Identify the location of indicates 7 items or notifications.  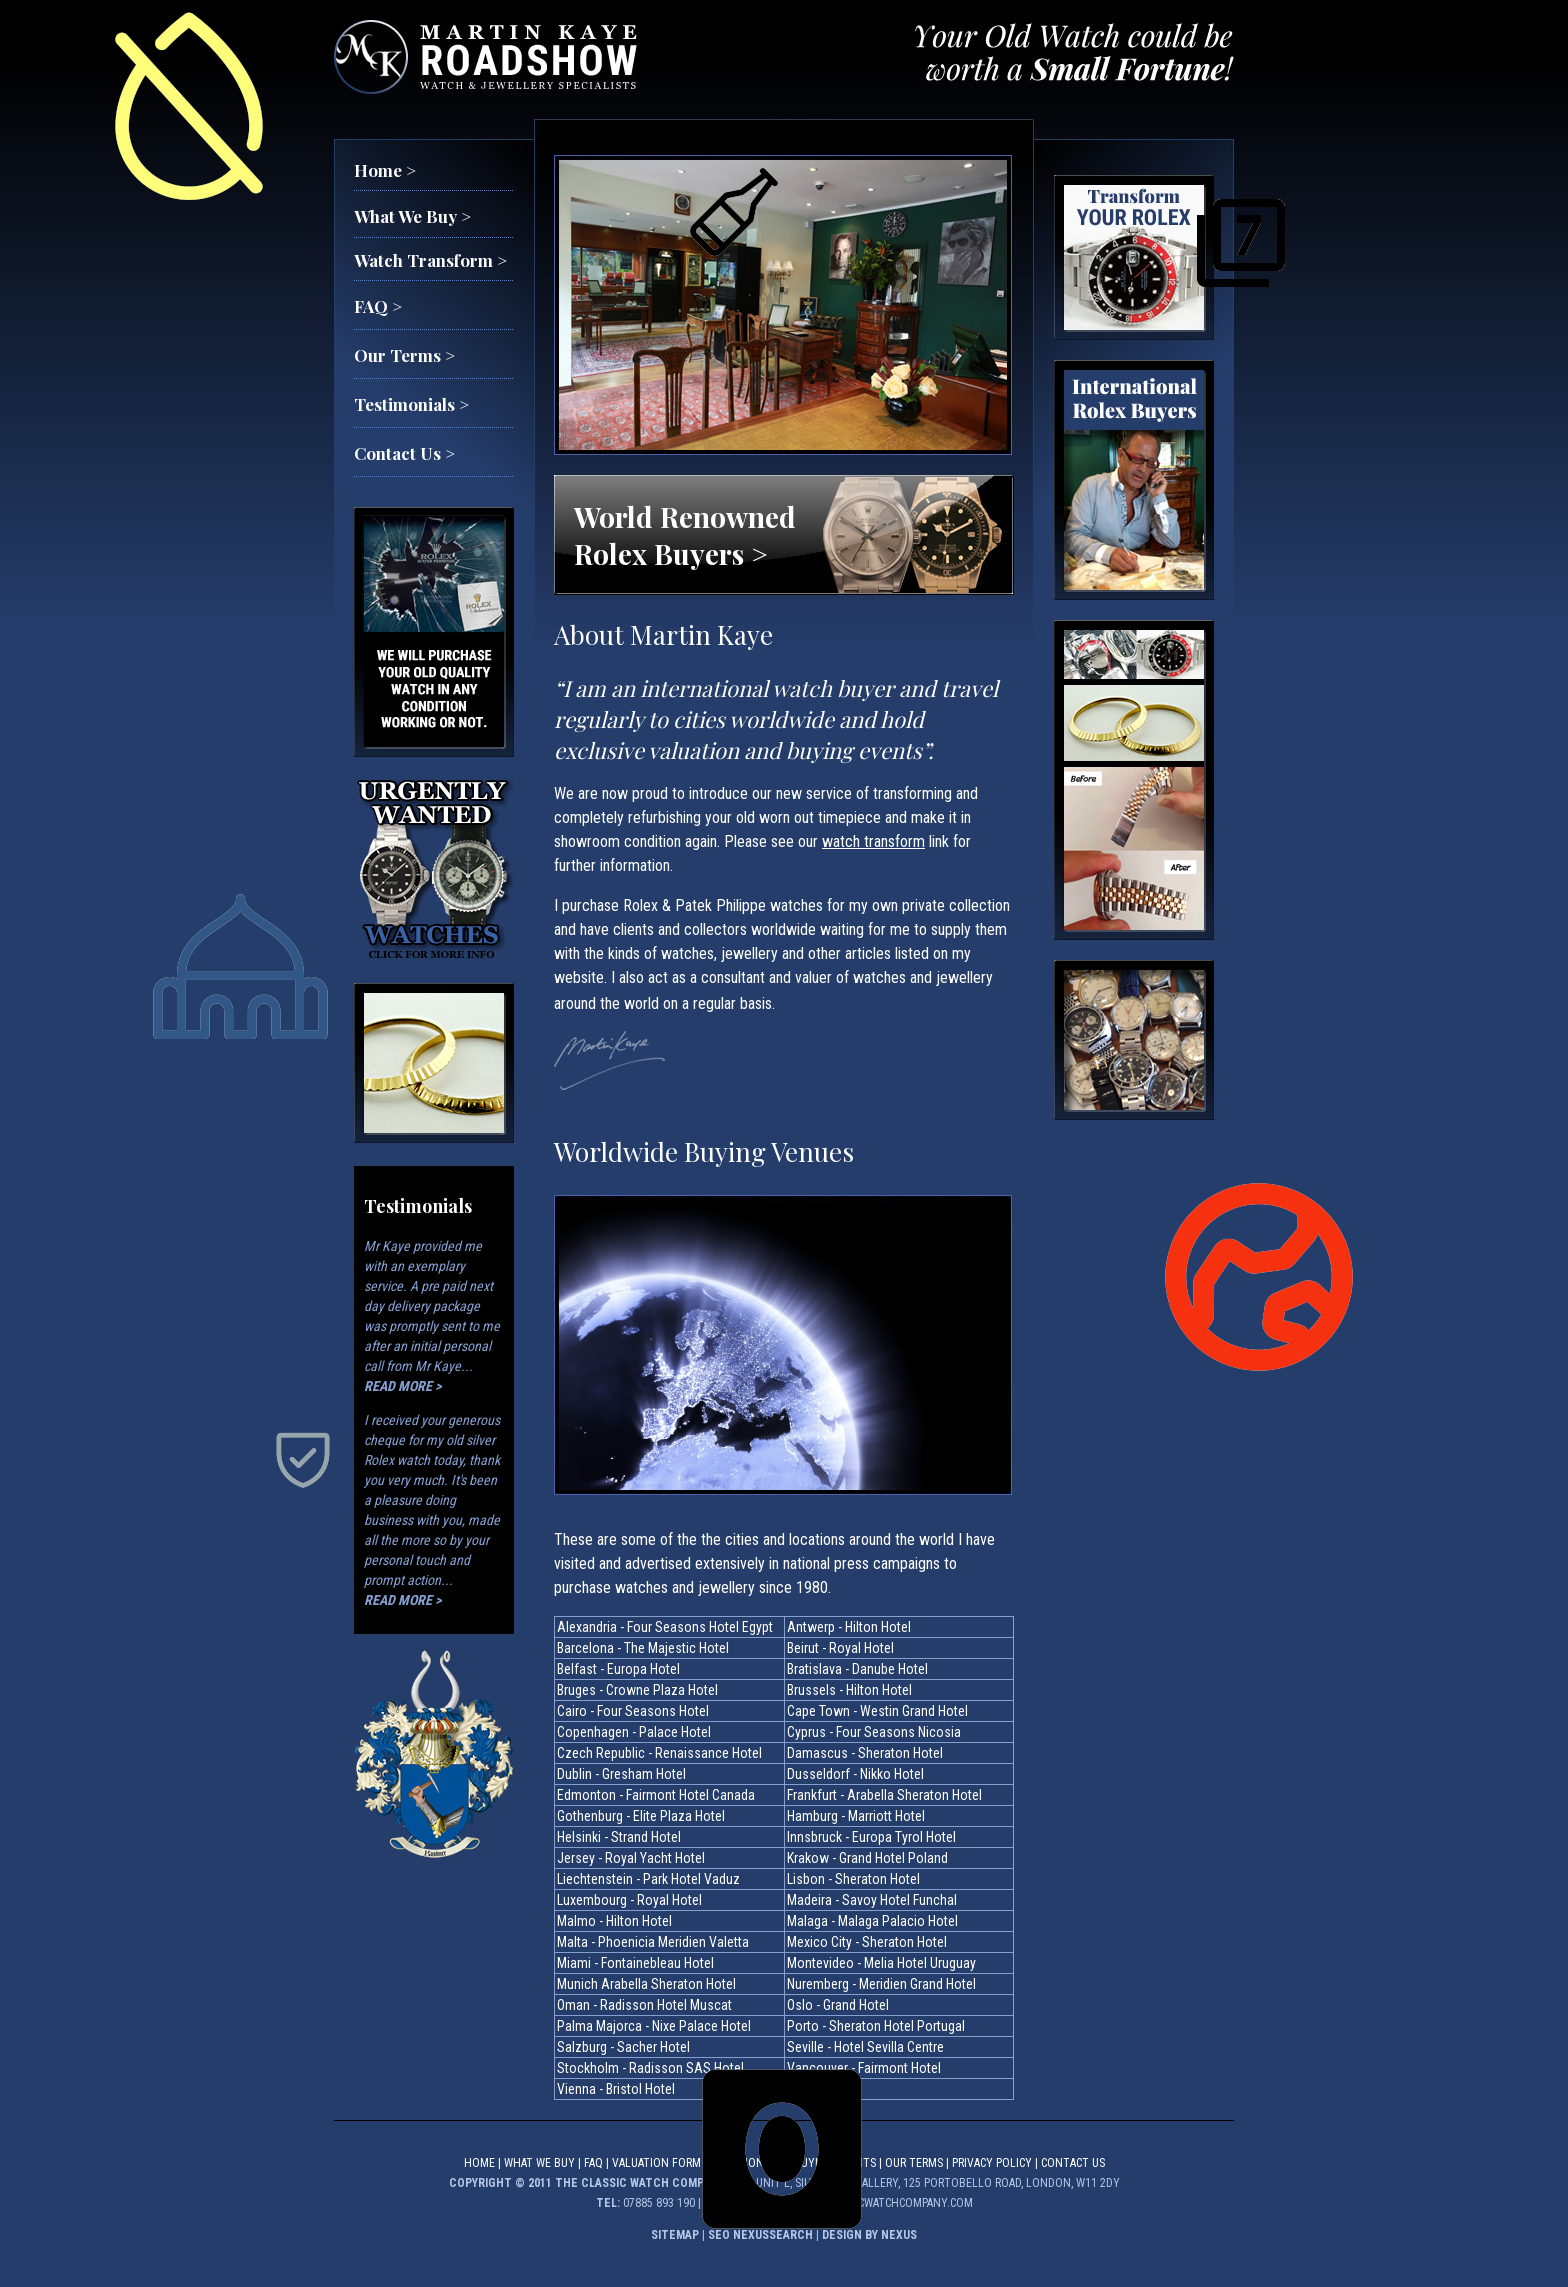
(1241, 243).